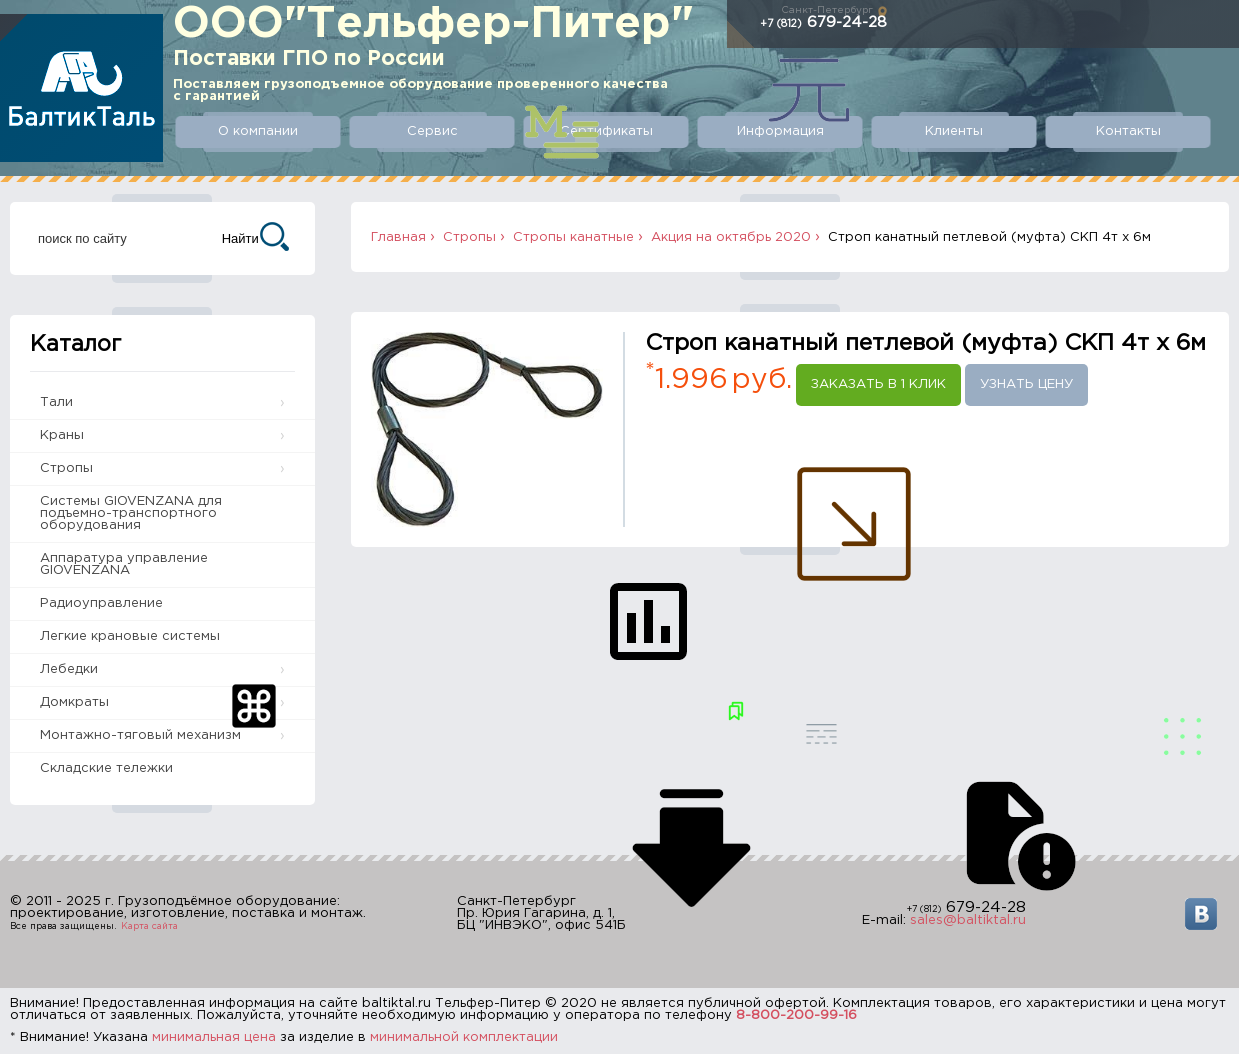 The width and height of the screenshot is (1239, 1054). I want to click on download file or content, so click(691, 843).